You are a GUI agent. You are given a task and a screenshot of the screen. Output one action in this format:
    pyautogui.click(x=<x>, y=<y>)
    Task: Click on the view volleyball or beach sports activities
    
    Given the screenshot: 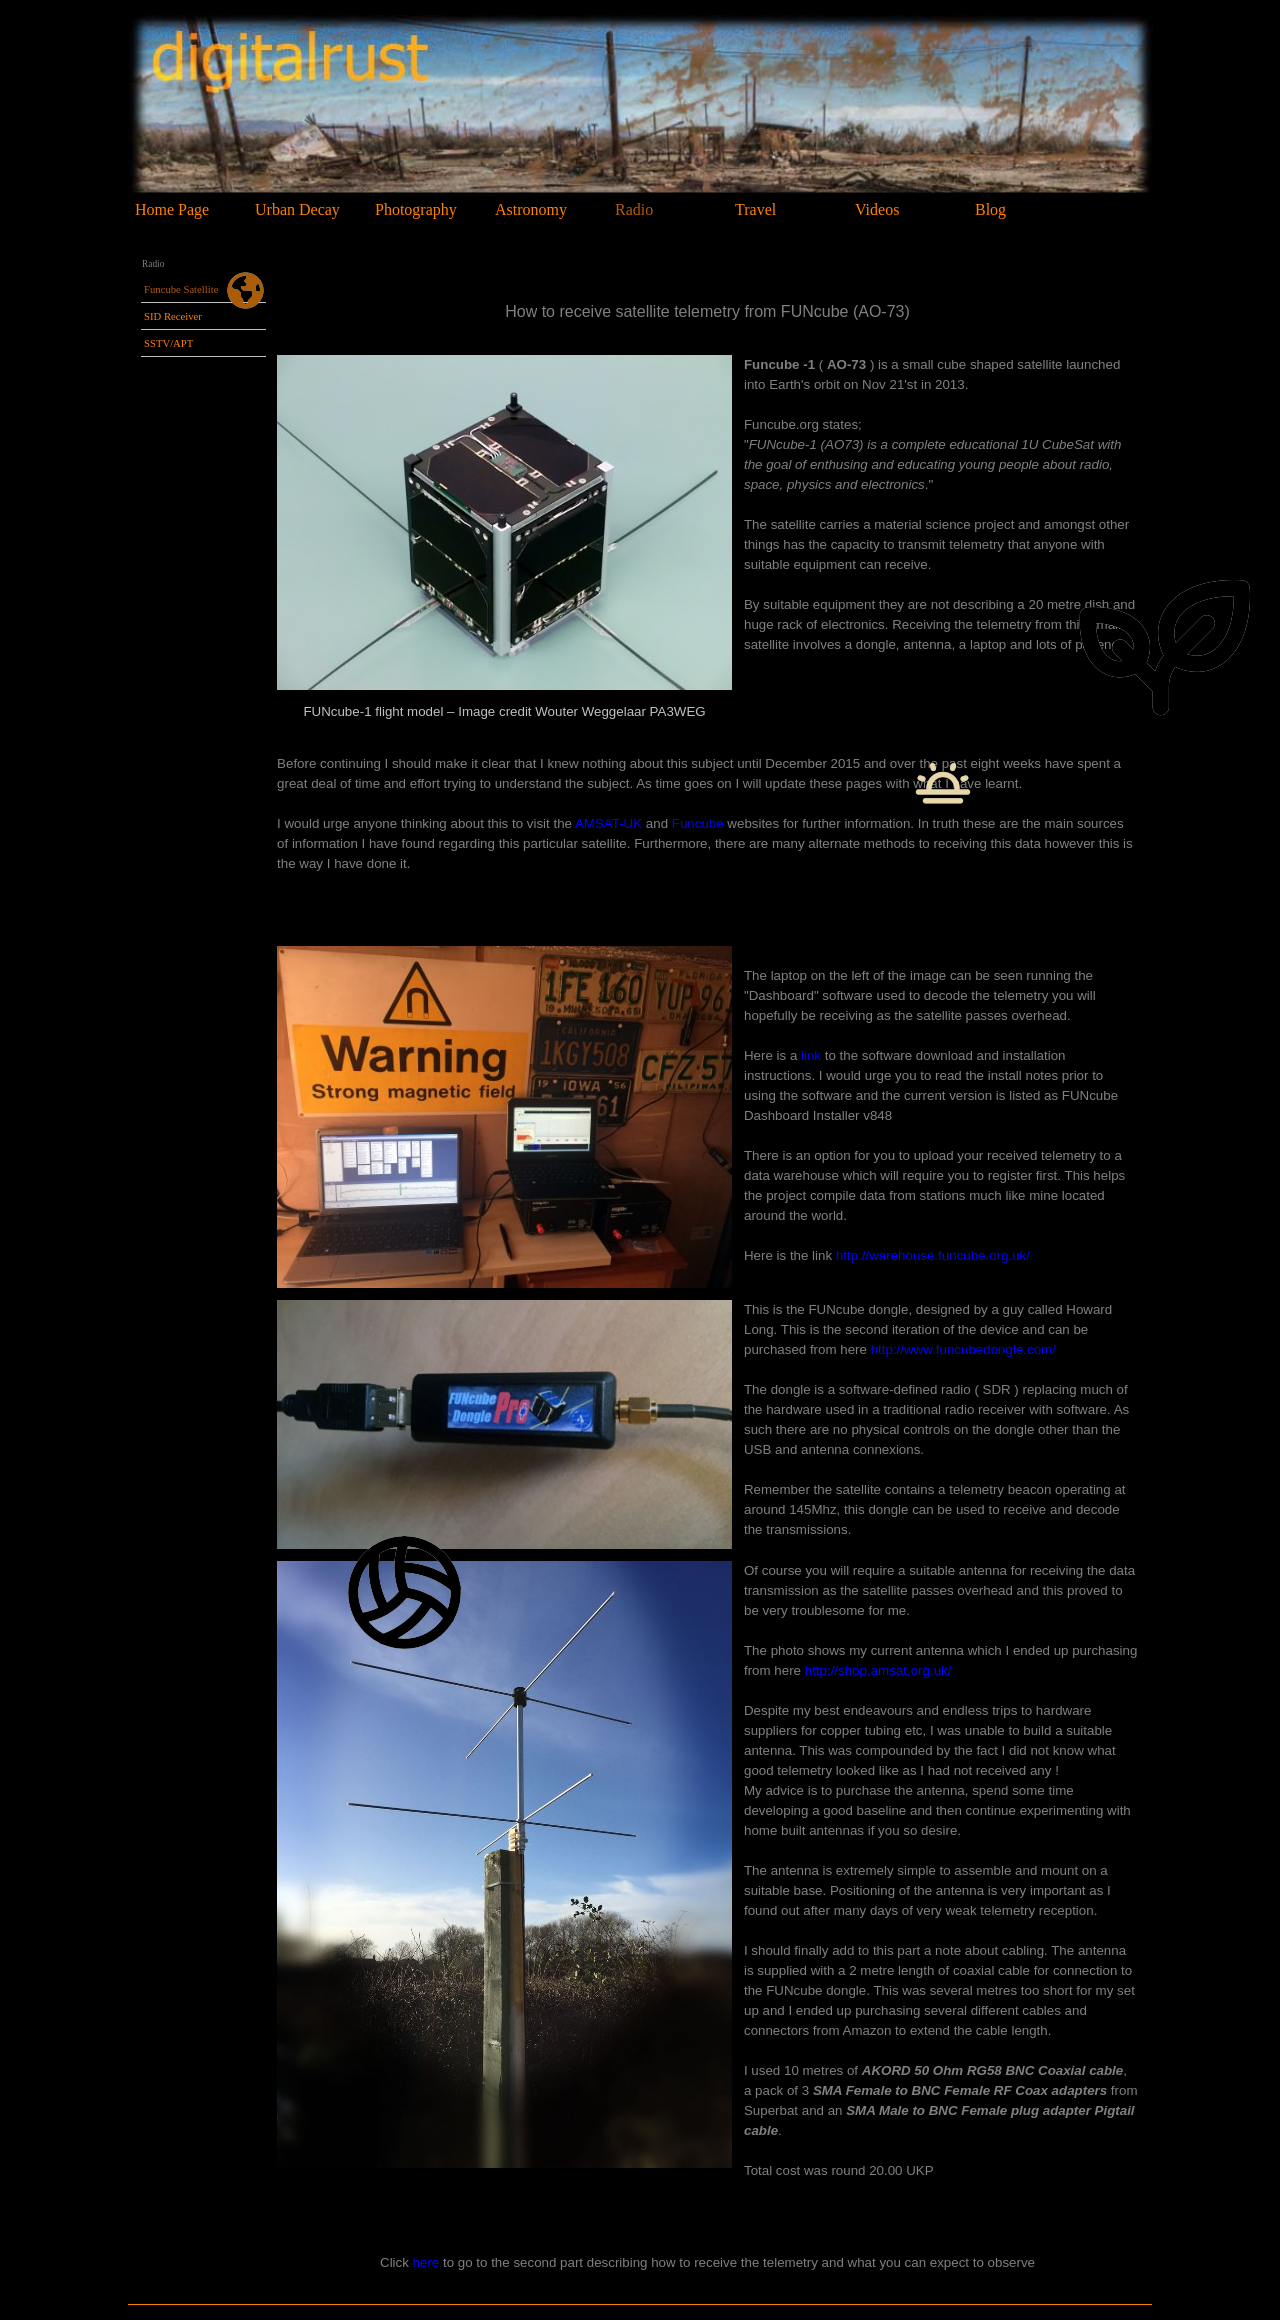 What is the action you would take?
    pyautogui.click(x=404, y=1592)
    